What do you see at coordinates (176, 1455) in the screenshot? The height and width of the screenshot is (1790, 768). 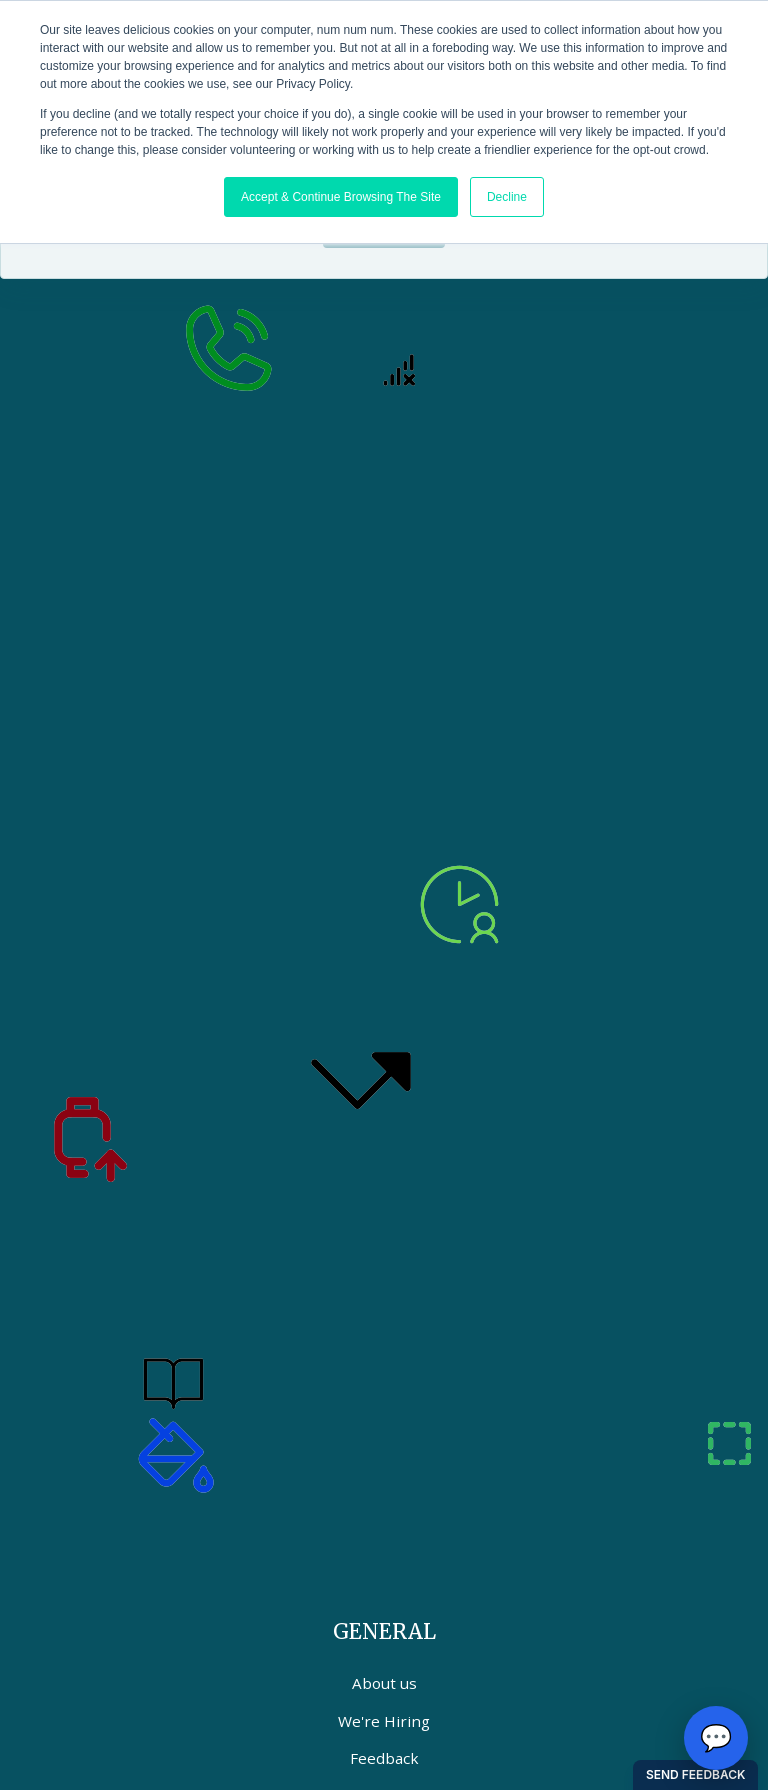 I see `fill an area with color` at bounding box center [176, 1455].